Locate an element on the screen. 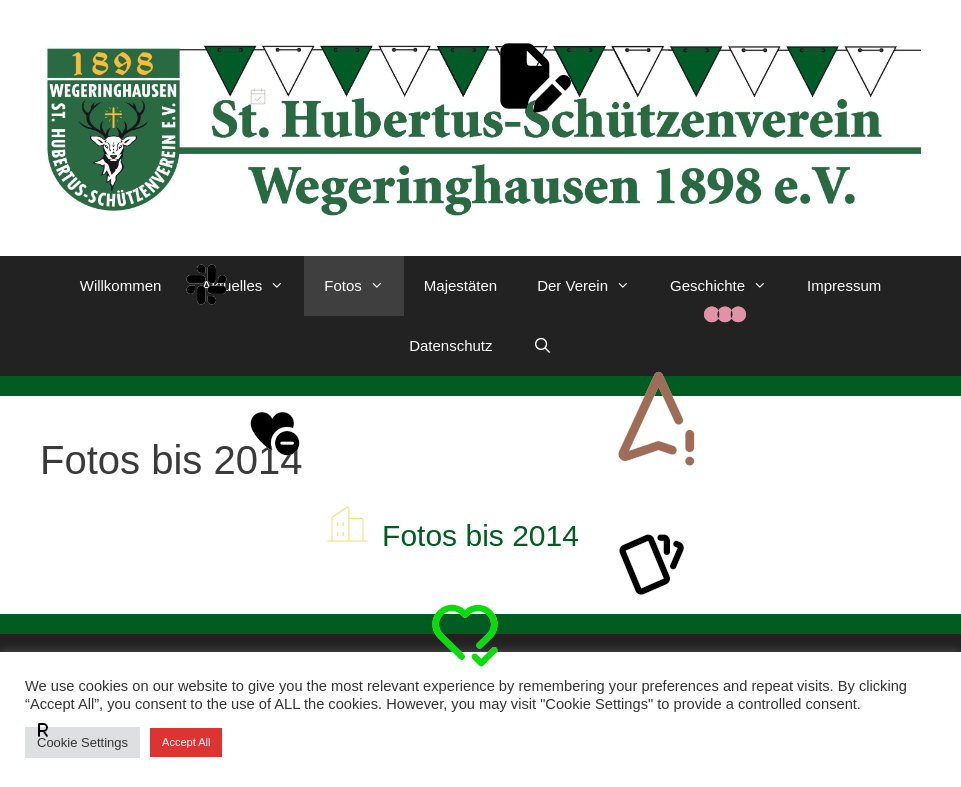  item added to favorites successfully is located at coordinates (465, 634).